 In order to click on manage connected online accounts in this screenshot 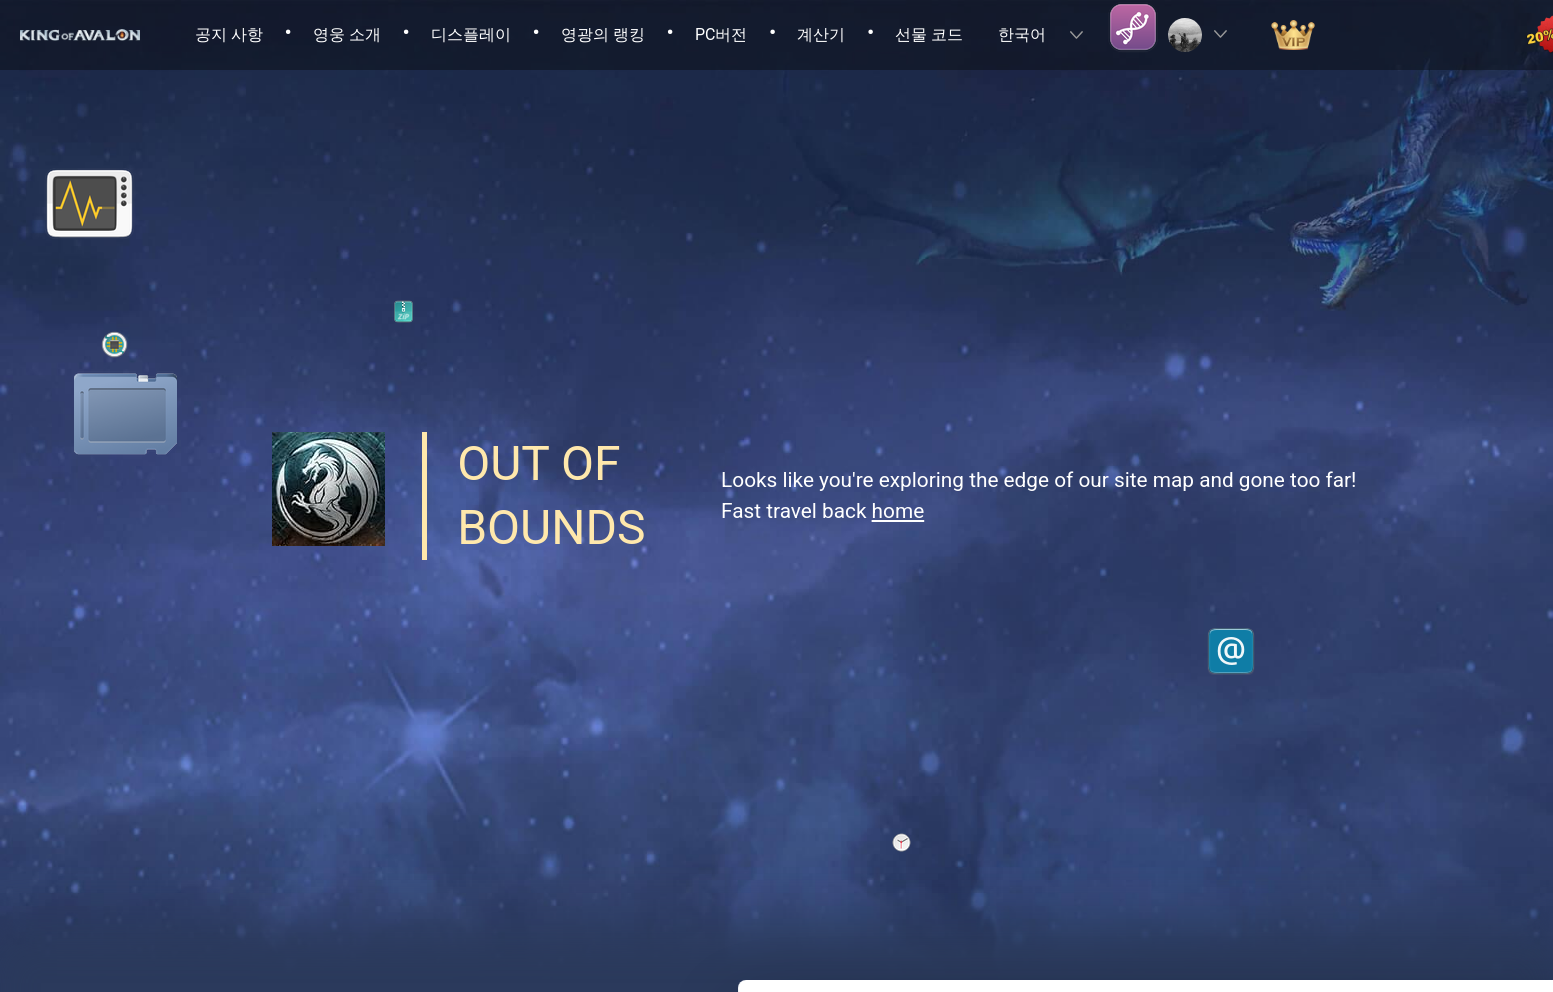, I will do `click(1231, 651)`.